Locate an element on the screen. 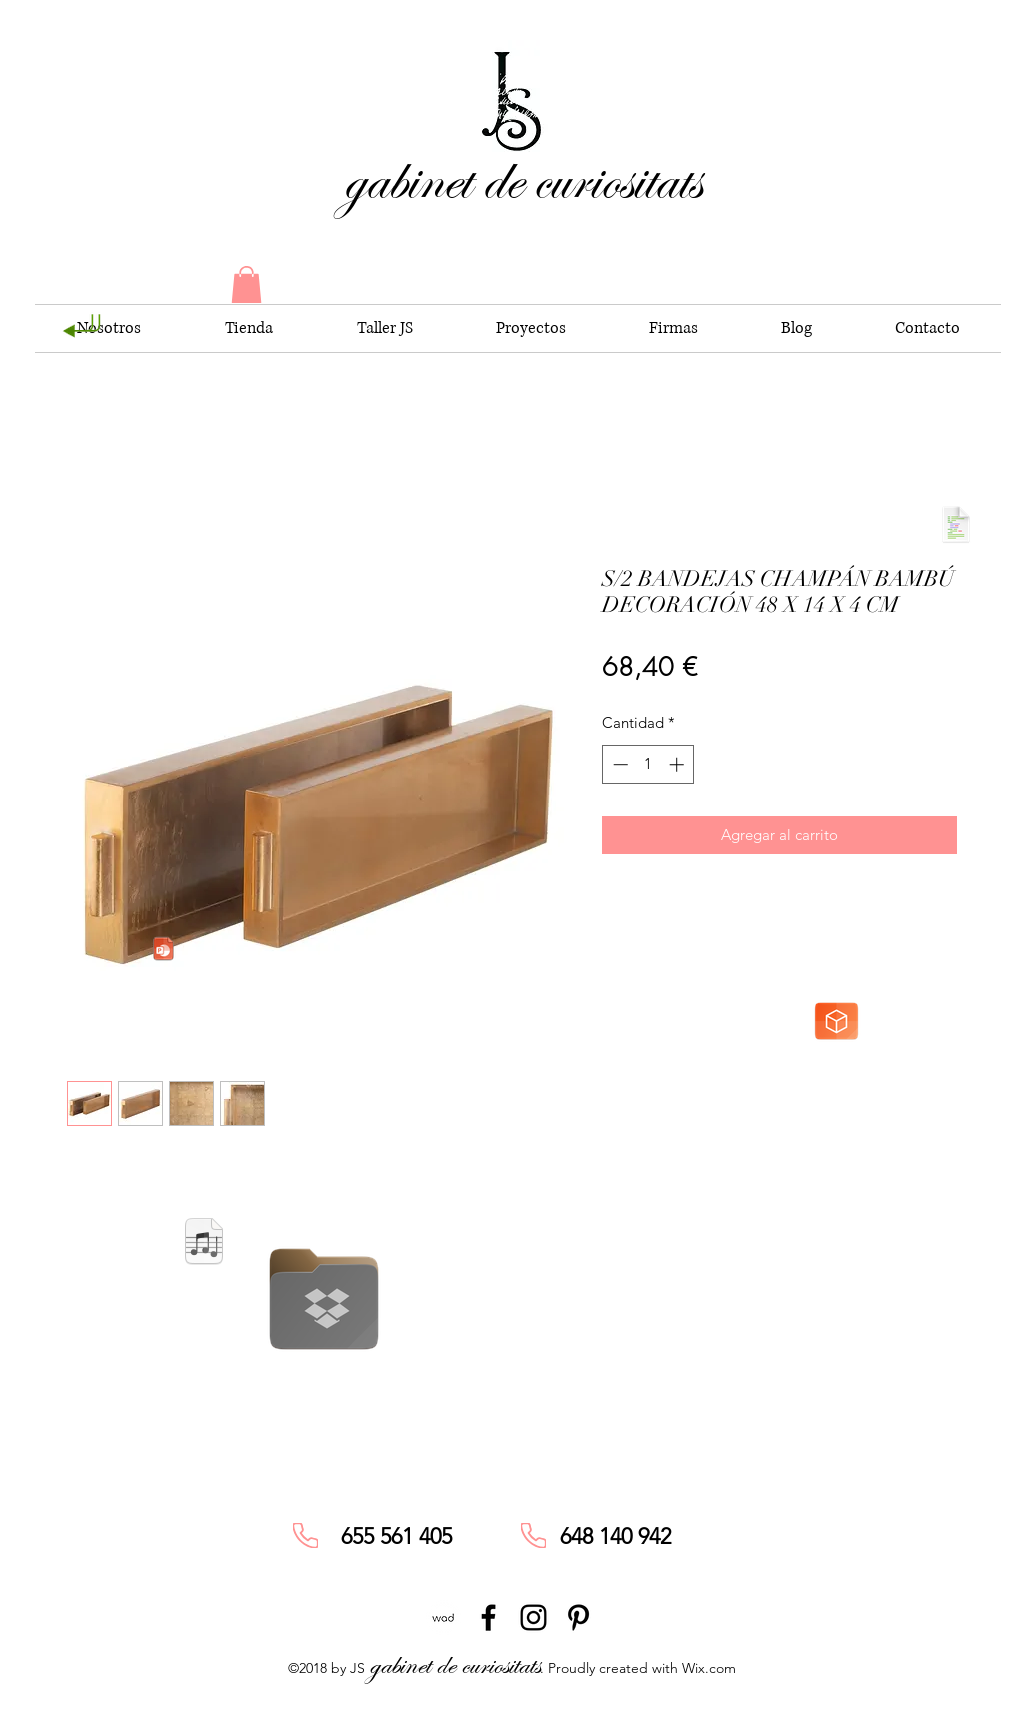  a Microsoft PowerPoint file is located at coordinates (163, 948).